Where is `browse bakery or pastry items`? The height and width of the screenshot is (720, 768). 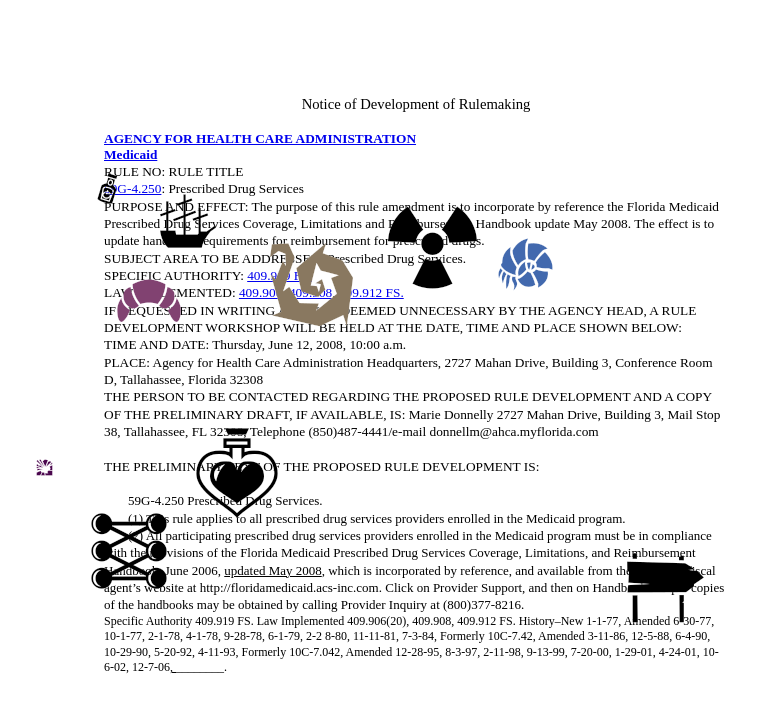
browse bakery or pastry items is located at coordinates (149, 301).